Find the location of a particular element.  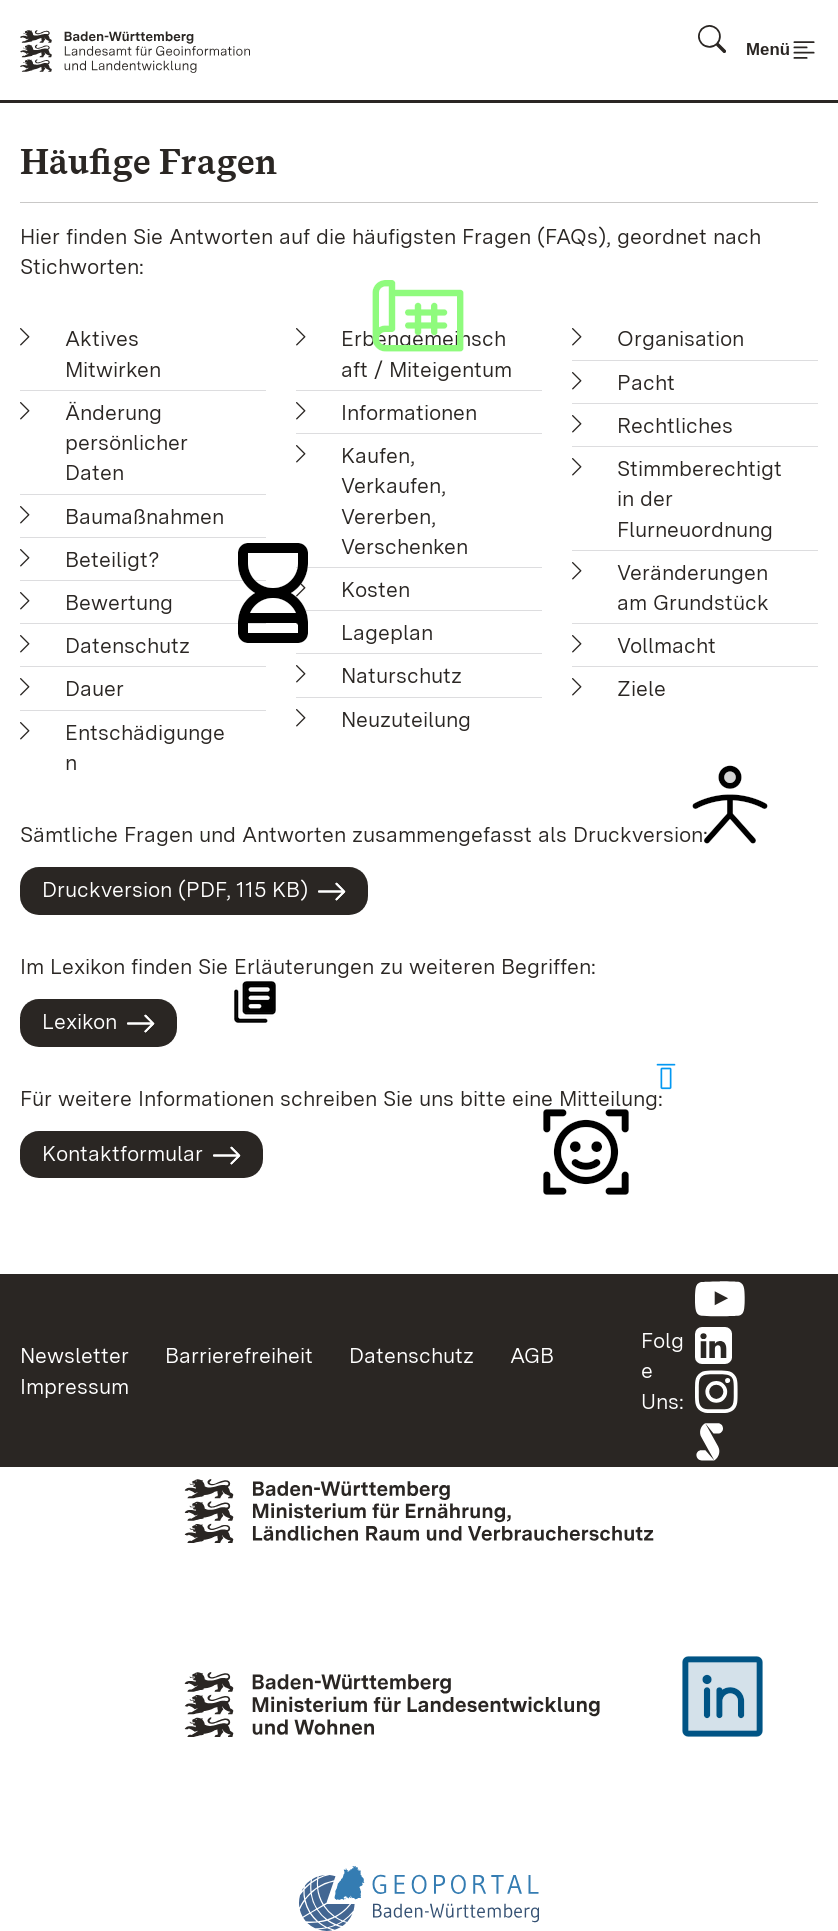

align element to top edge is located at coordinates (666, 1076).